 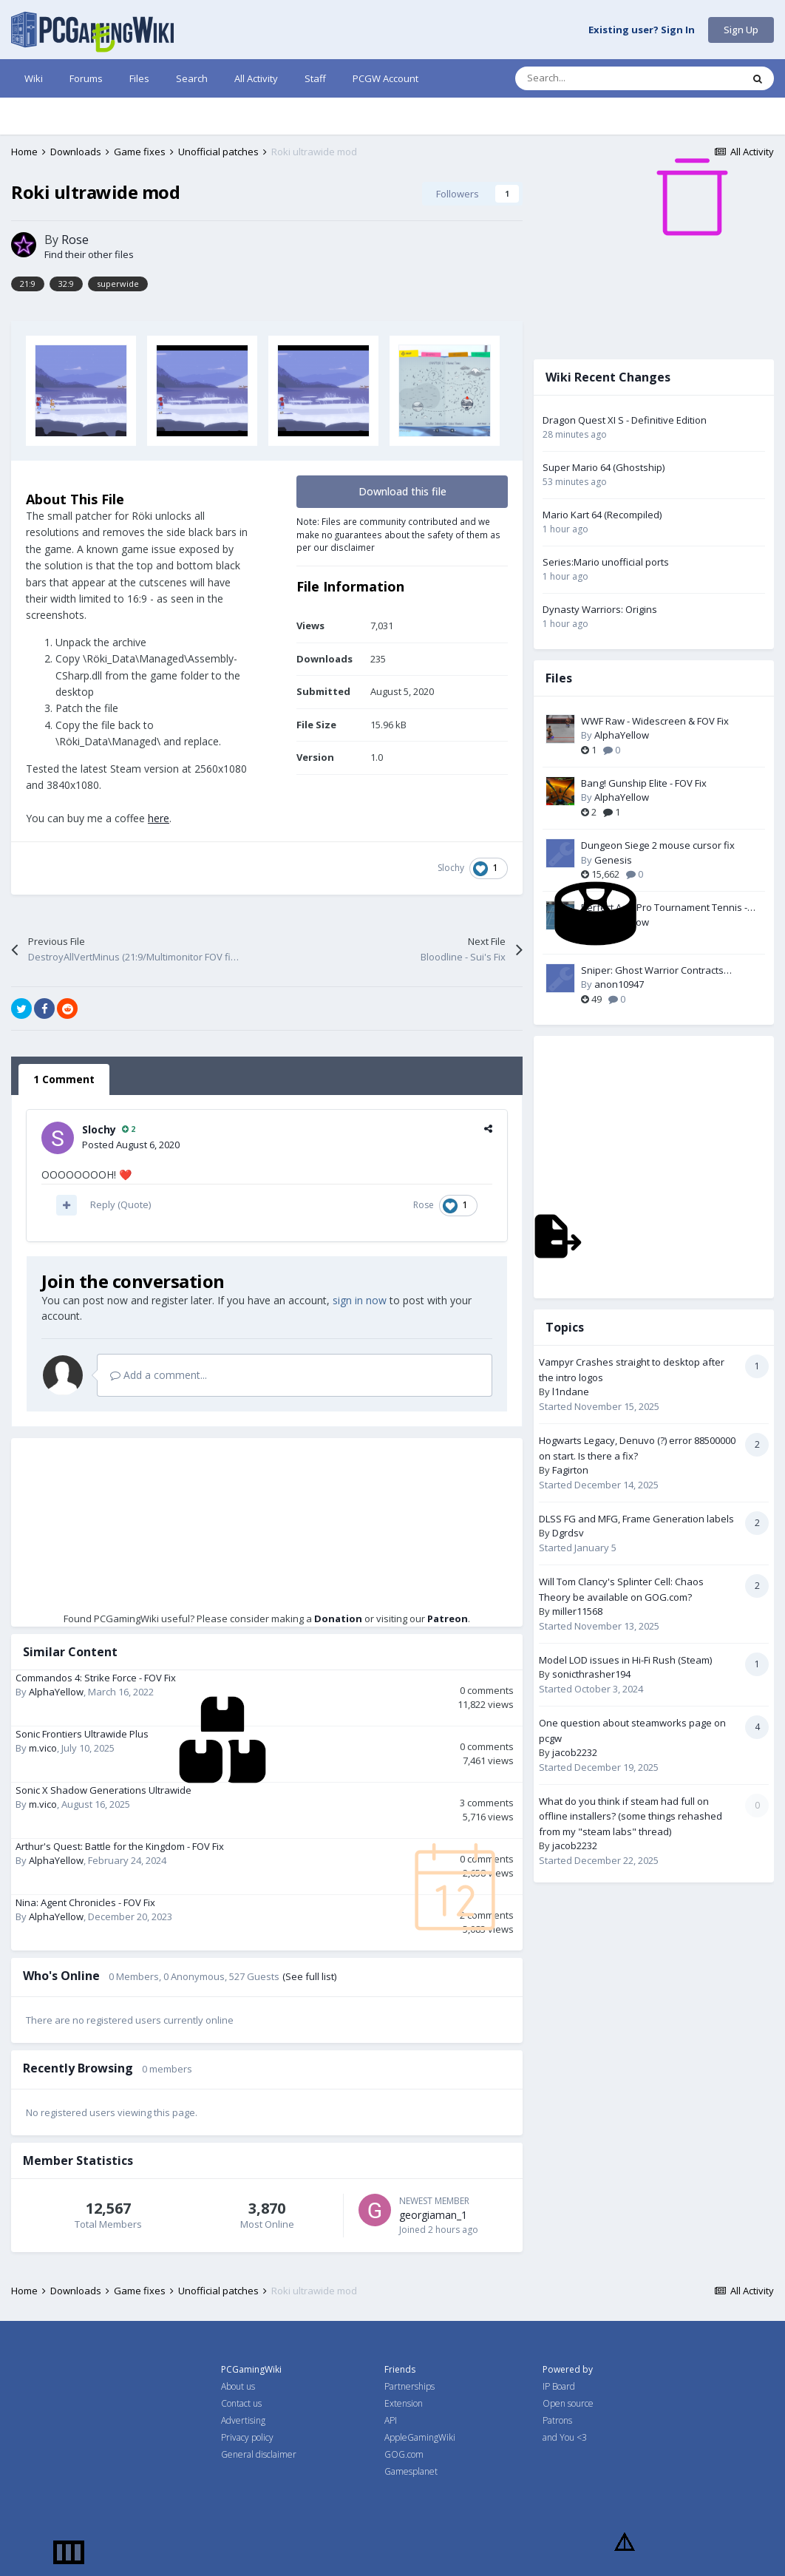 What do you see at coordinates (455, 1890) in the screenshot?
I see `view calendar or schedule` at bounding box center [455, 1890].